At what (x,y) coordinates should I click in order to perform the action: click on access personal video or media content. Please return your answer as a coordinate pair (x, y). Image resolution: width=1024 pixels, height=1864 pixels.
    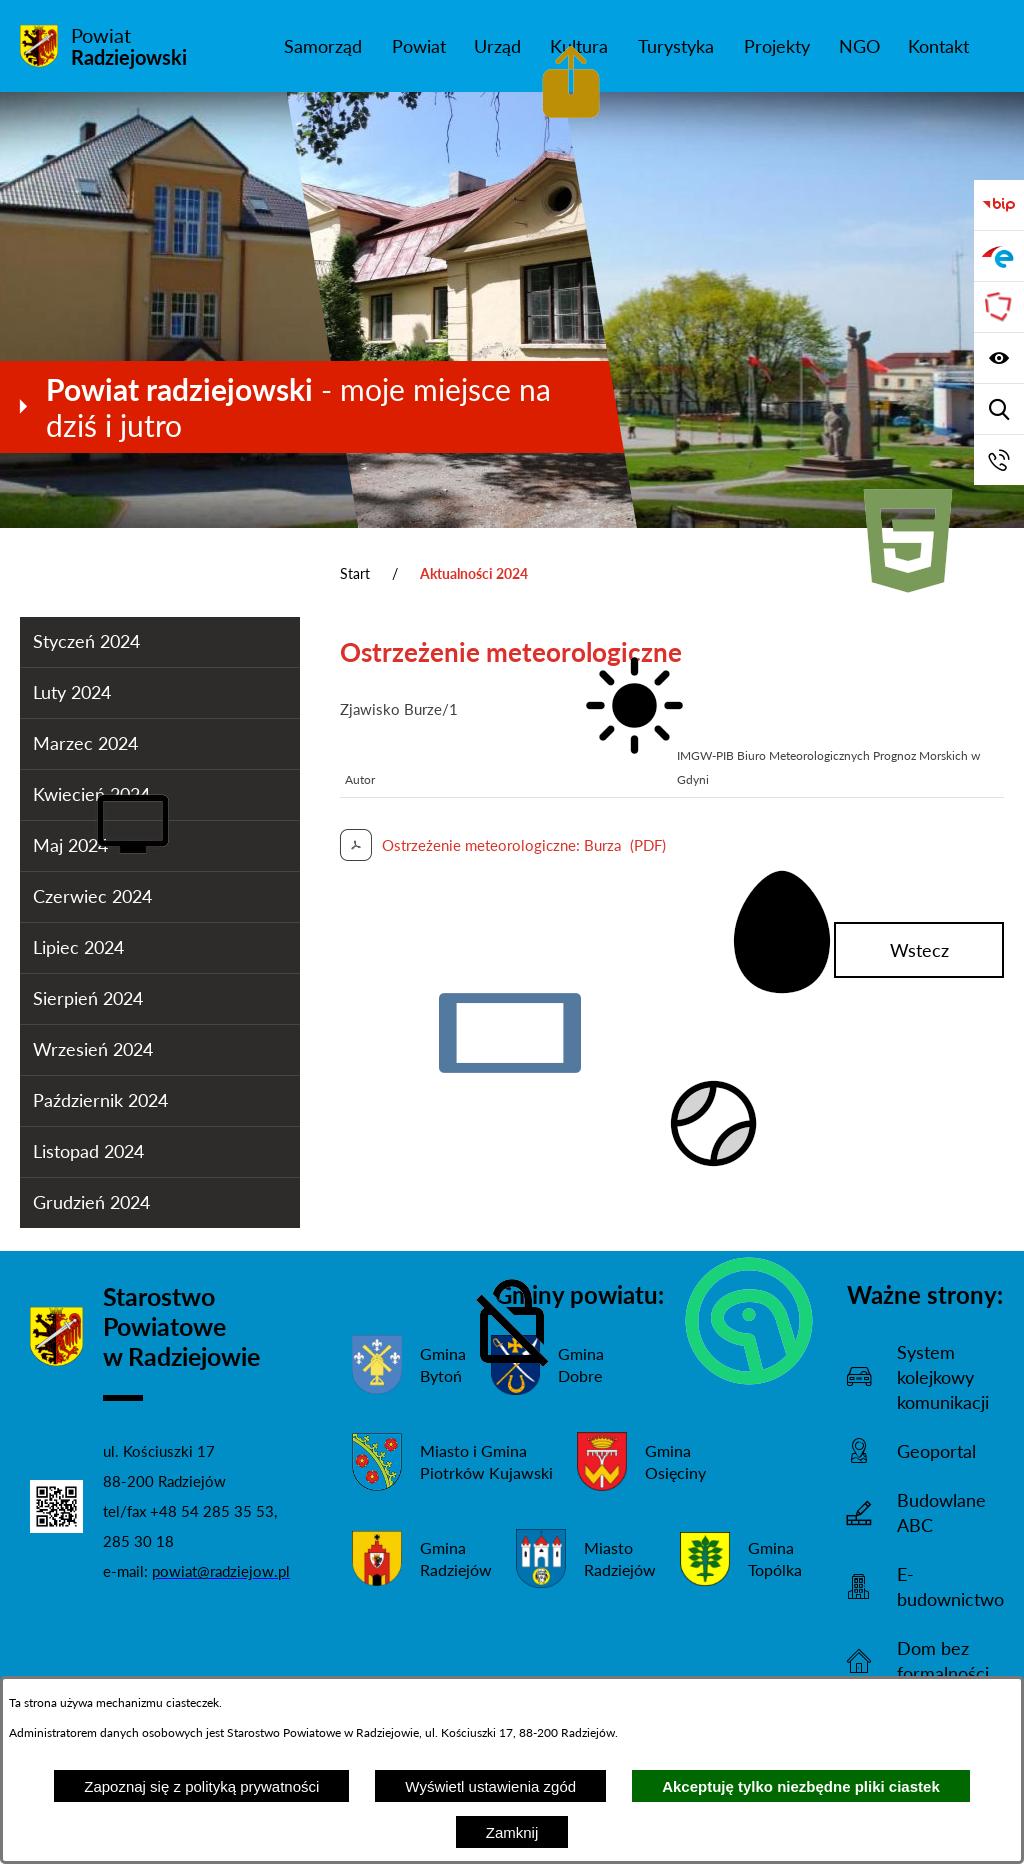
    Looking at the image, I should click on (133, 824).